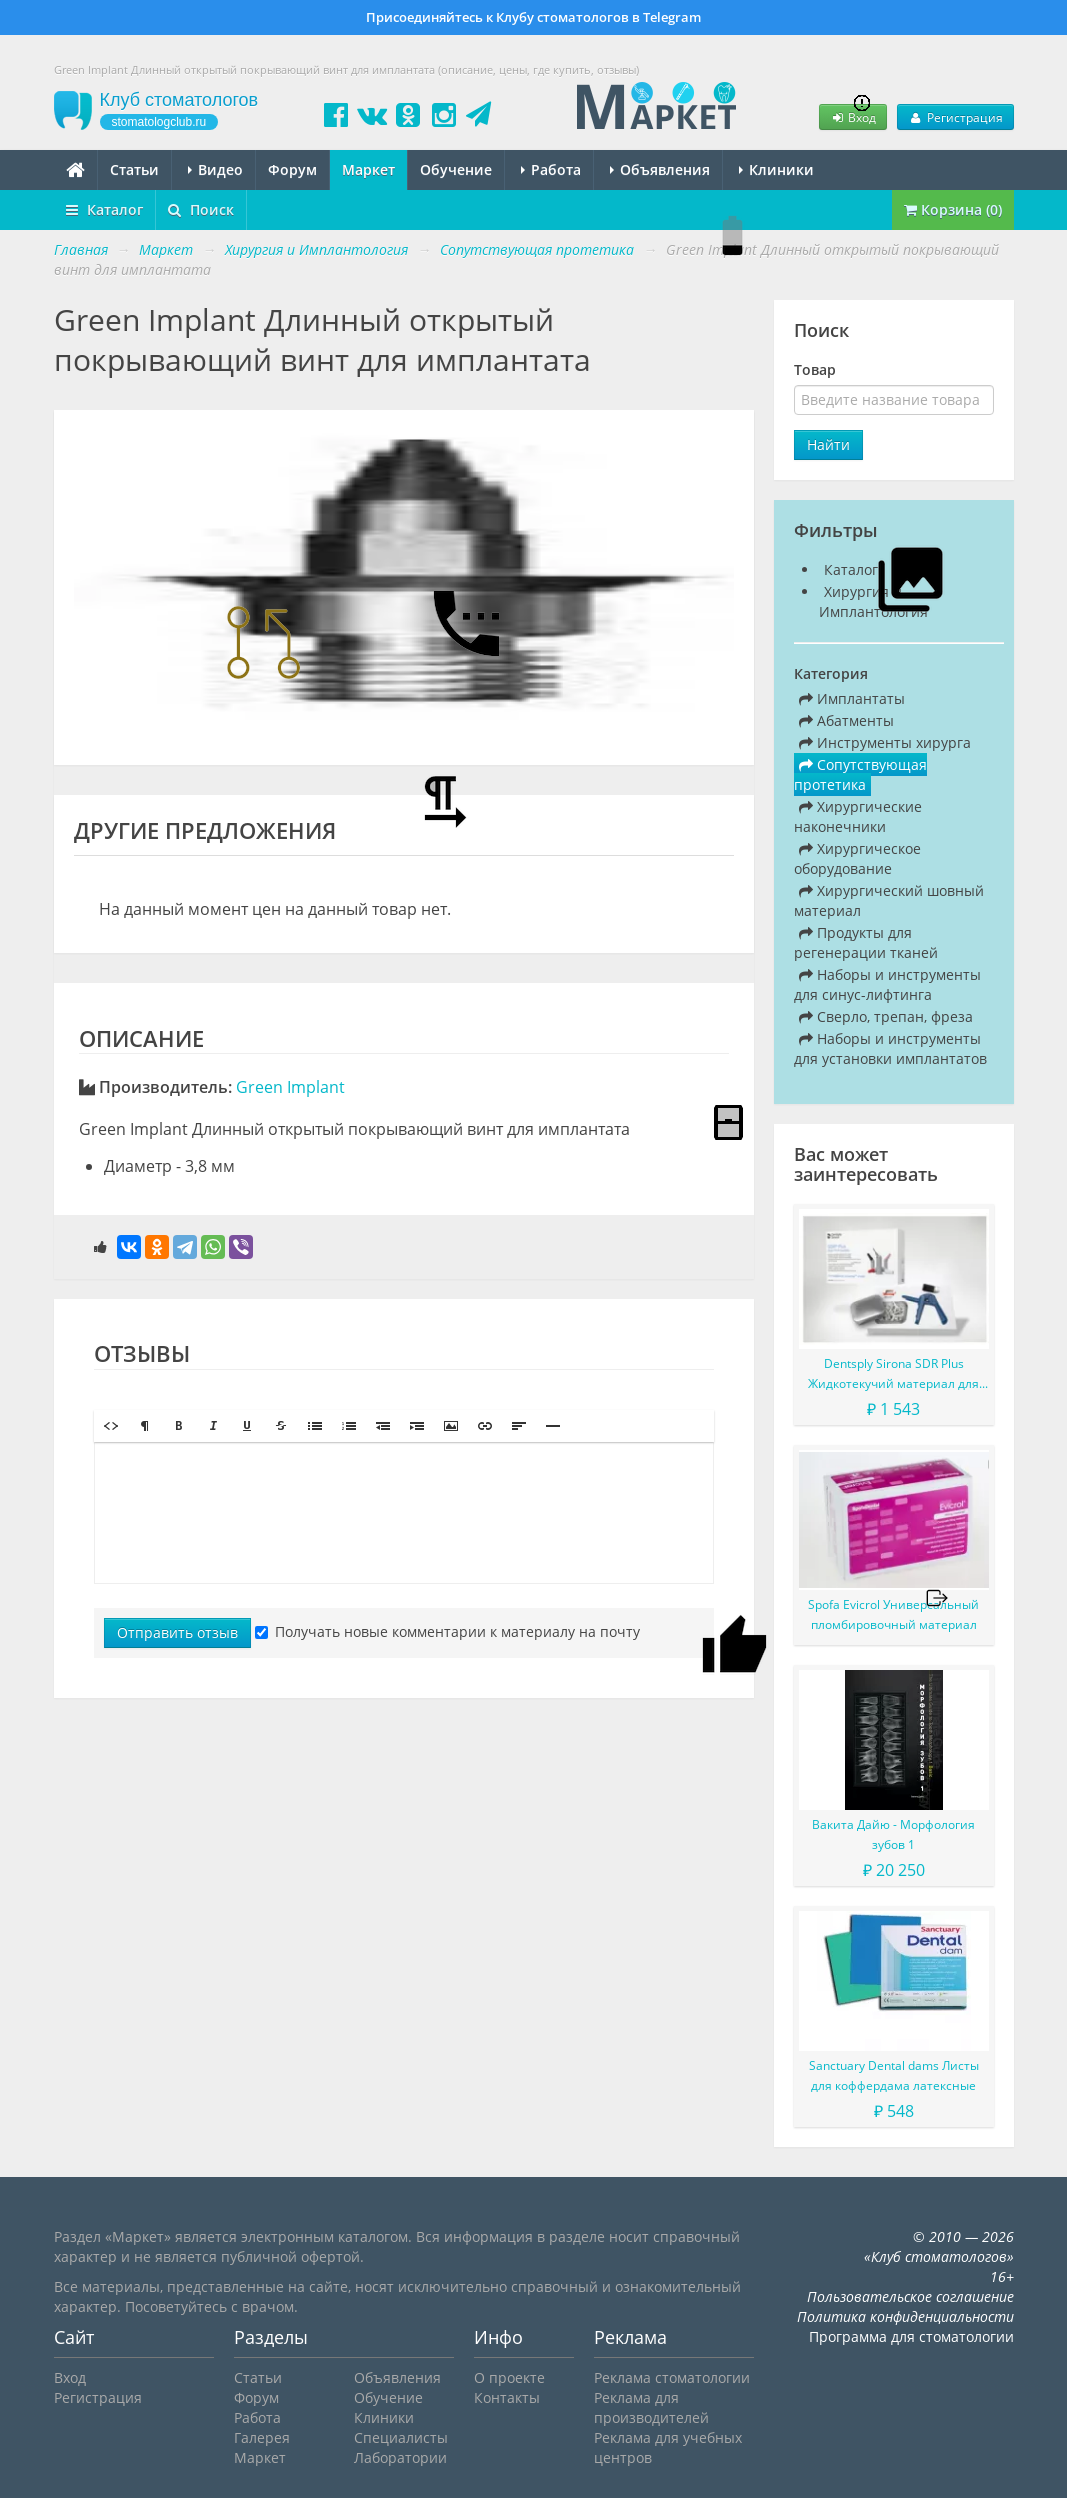 Image resolution: width=1067 pixels, height=2498 pixels. I want to click on view window sensor status, so click(728, 1122).